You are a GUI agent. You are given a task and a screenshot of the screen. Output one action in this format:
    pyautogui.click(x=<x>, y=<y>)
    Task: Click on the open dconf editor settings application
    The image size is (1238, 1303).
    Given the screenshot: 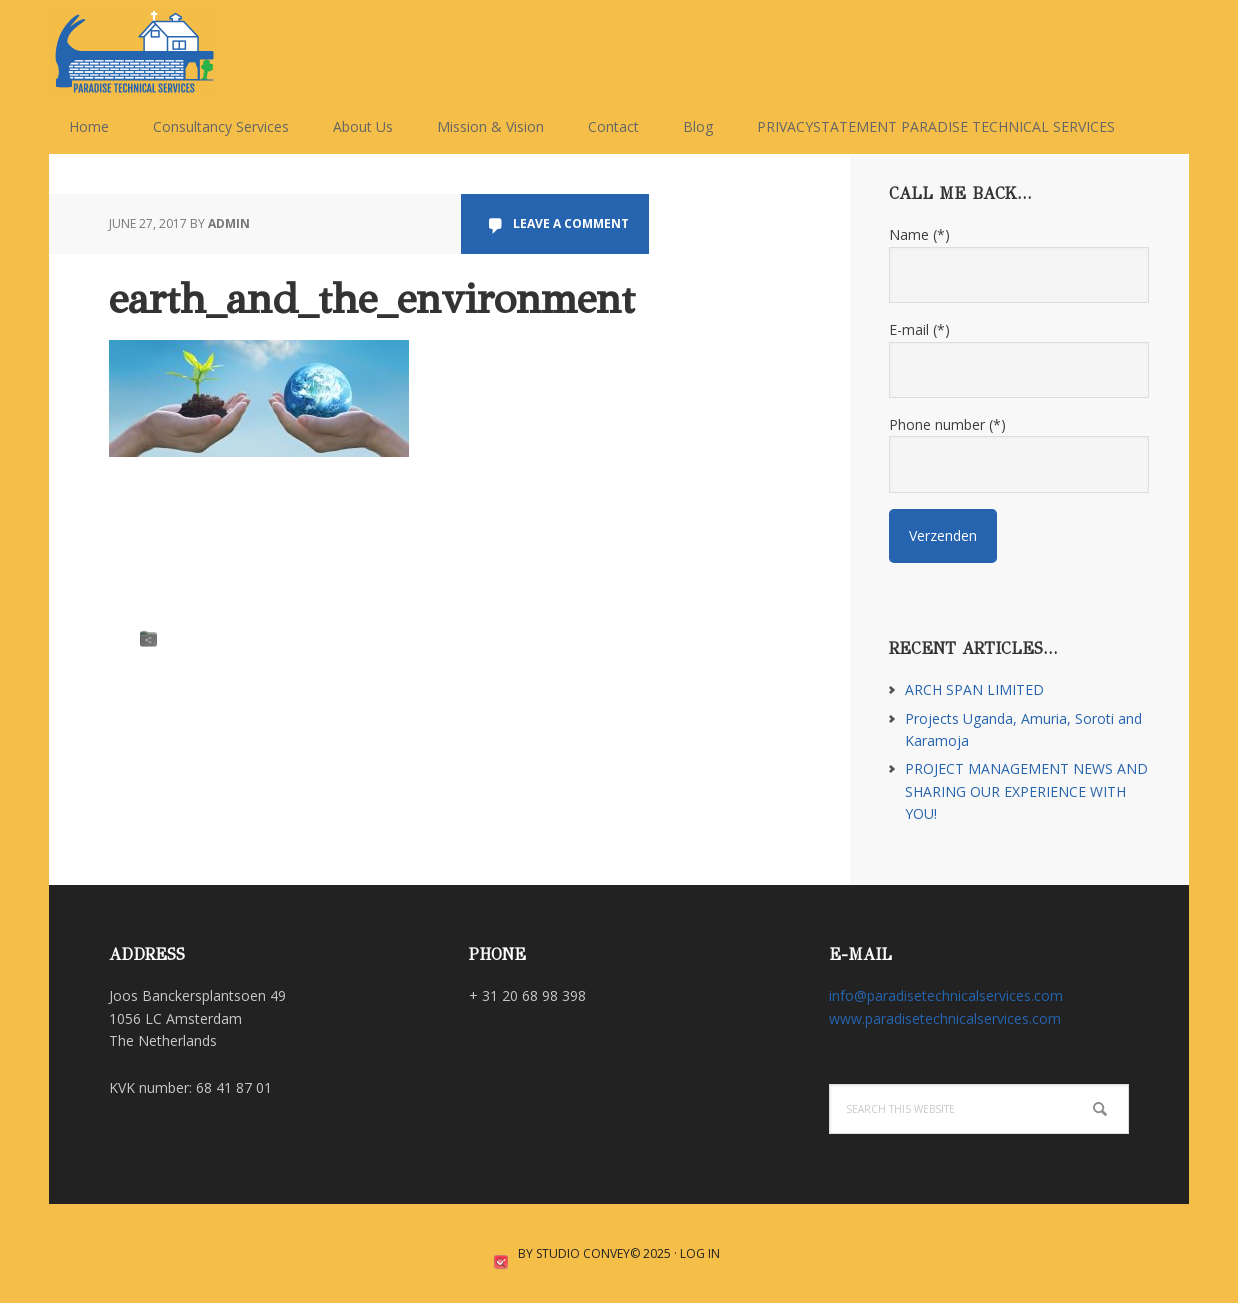 What is the action you would take?
    pyautogui.click(x=501, y=1262)
    